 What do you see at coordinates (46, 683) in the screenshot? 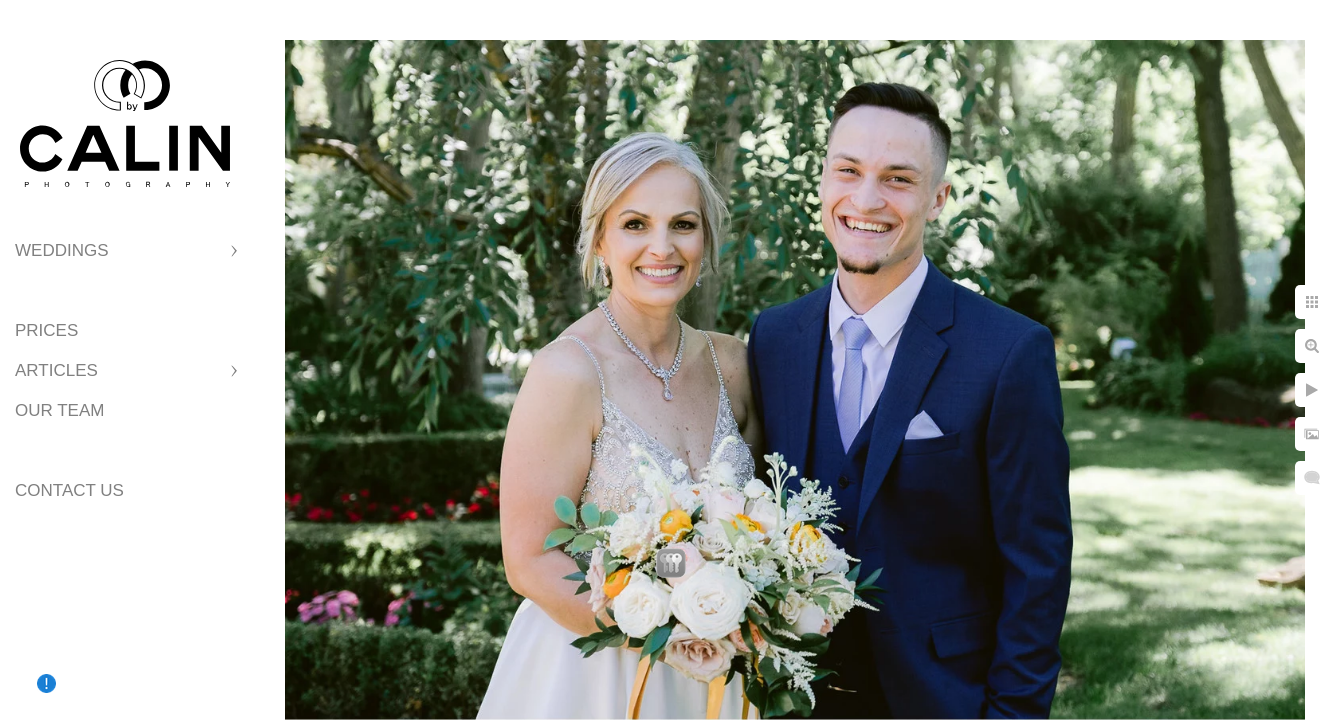
I see `mark email as important` at bounding box center [46, 683].